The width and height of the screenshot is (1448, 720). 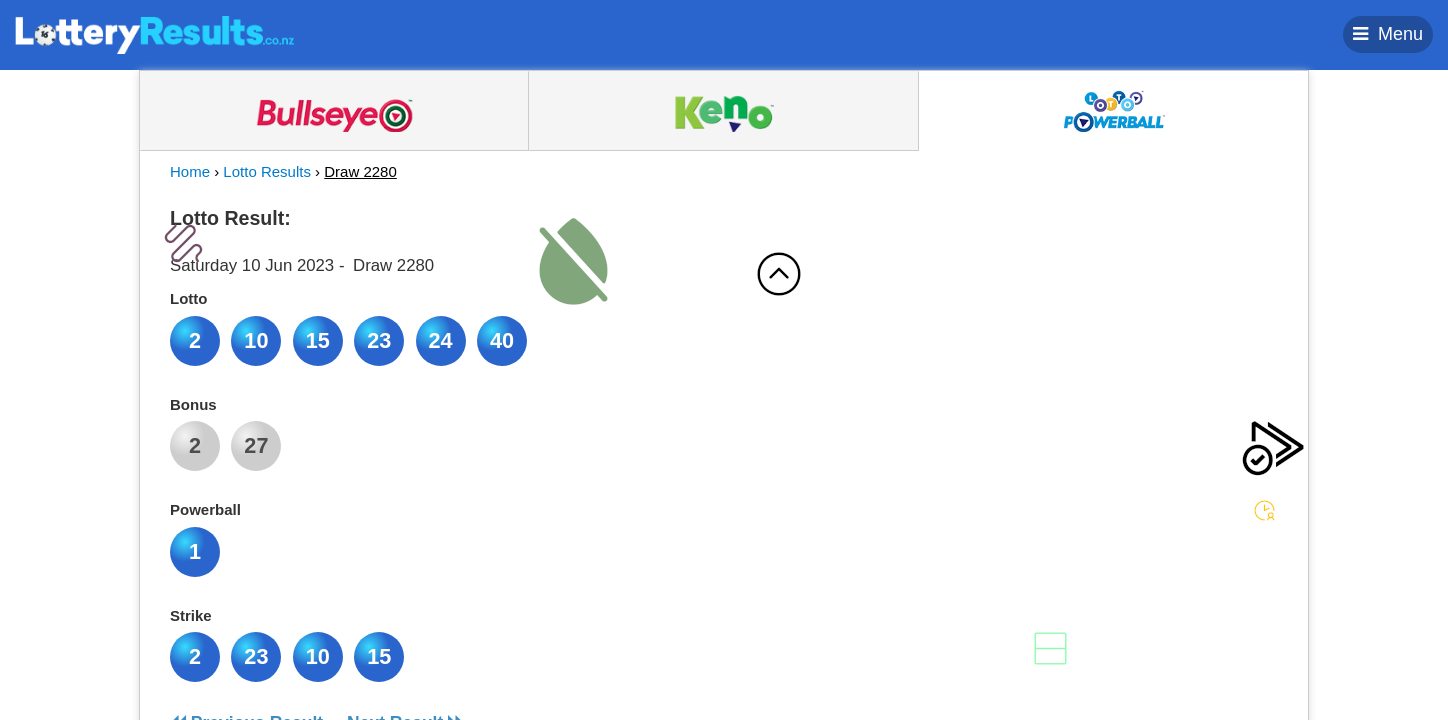 What do you see at coordinates (1050, 648) in the screenshot?
I see `split view horizontally` at bounding box center [1050, 648].